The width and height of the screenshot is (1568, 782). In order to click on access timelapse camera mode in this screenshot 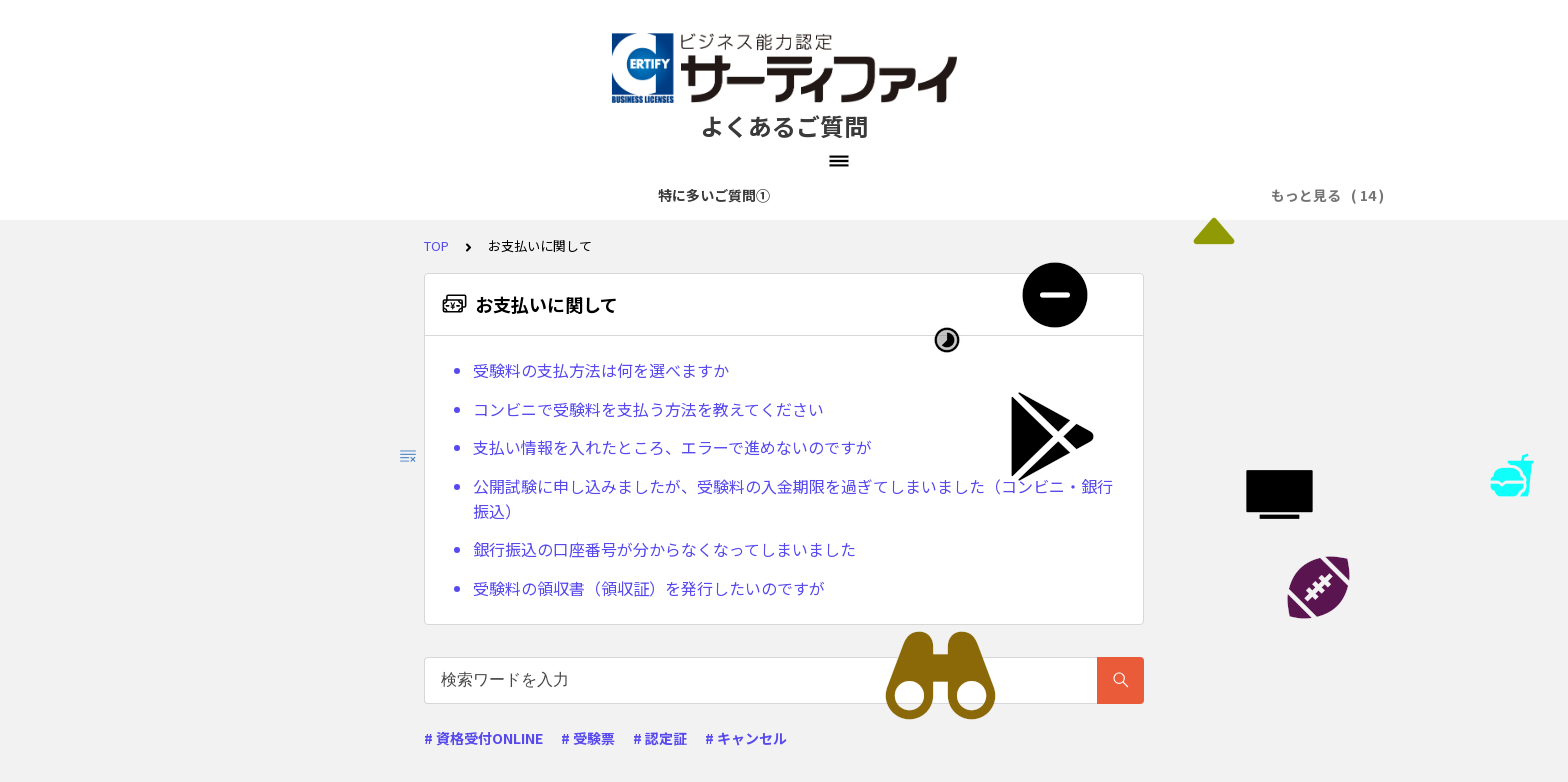, I will do `click(947, 340)`.